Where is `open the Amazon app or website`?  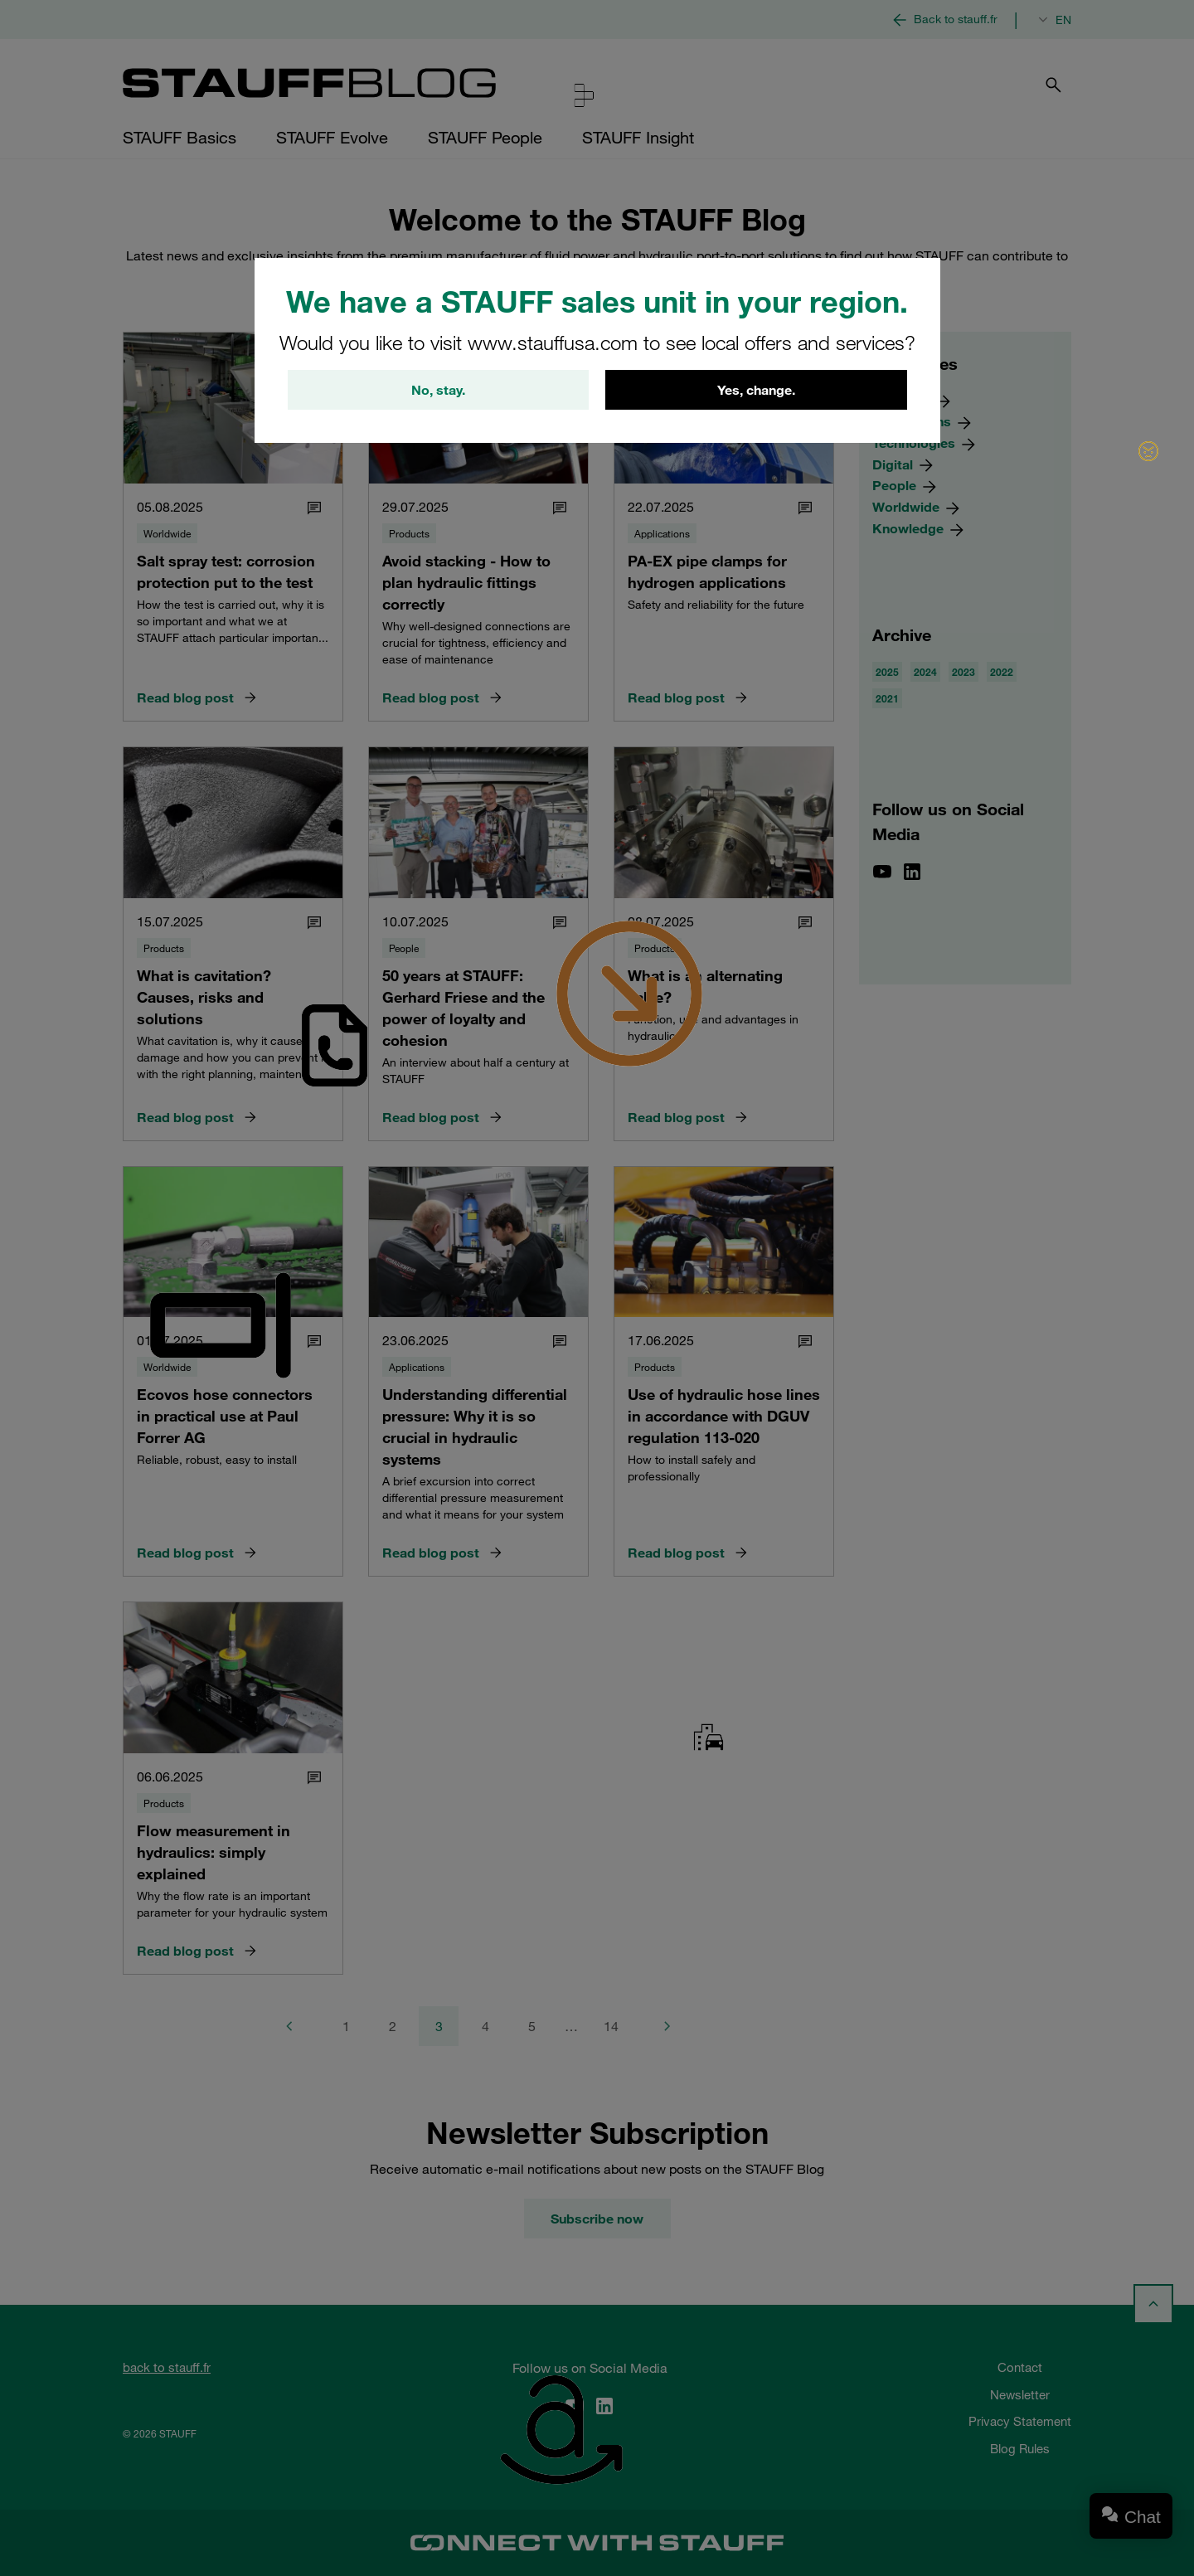
open the Amazon app or website is located at coordinates (557, 2428).